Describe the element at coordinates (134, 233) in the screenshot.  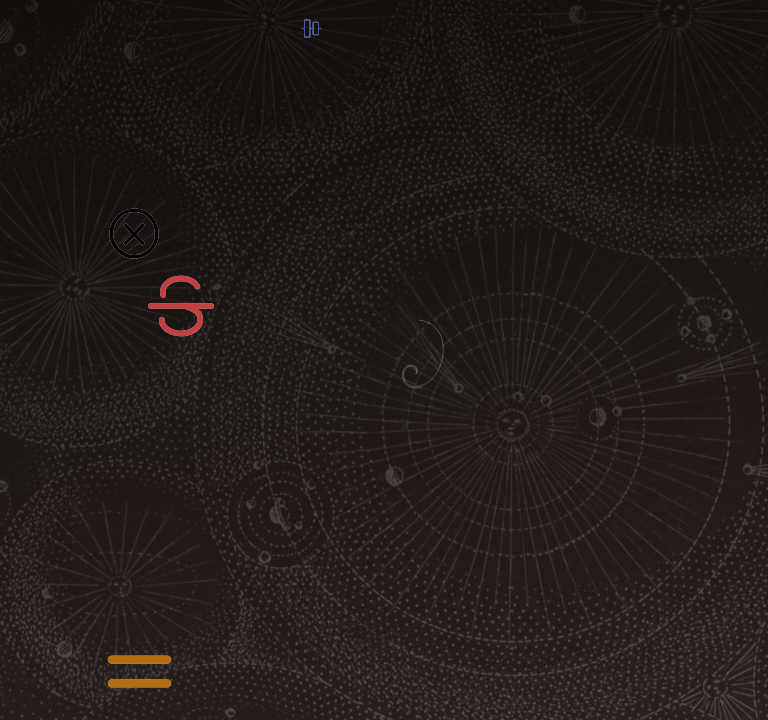
I see `indicates an error or failed action` at that location.